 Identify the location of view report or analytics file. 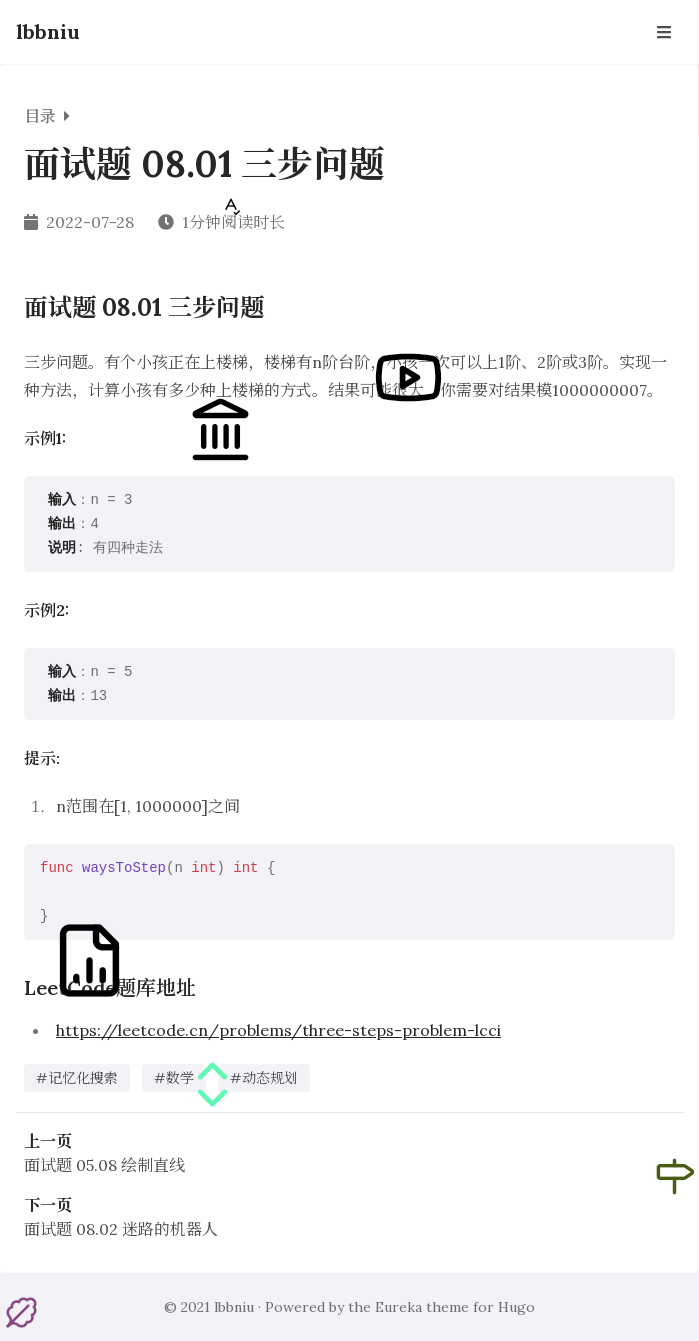
(89, 960).